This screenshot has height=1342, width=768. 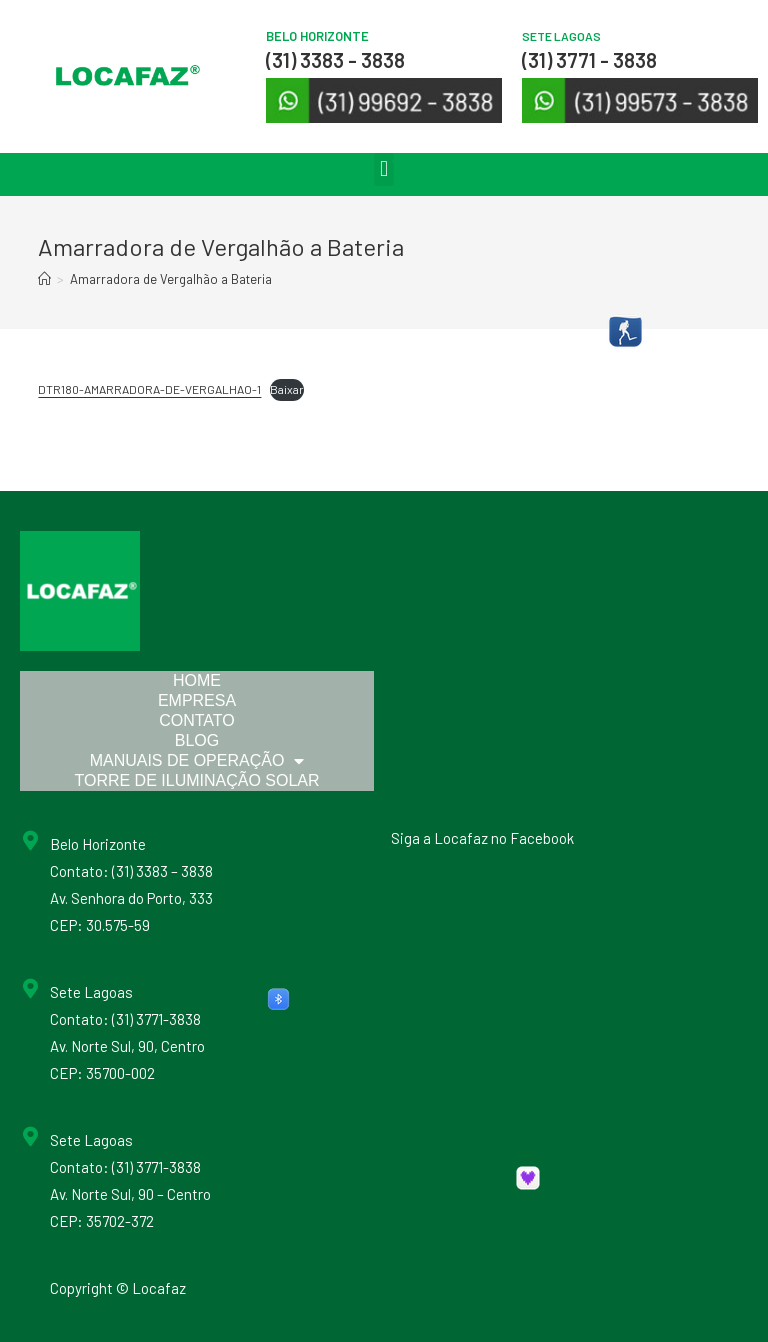 I want to click on open deezer music streaming app, so click(x=528, y=1178).